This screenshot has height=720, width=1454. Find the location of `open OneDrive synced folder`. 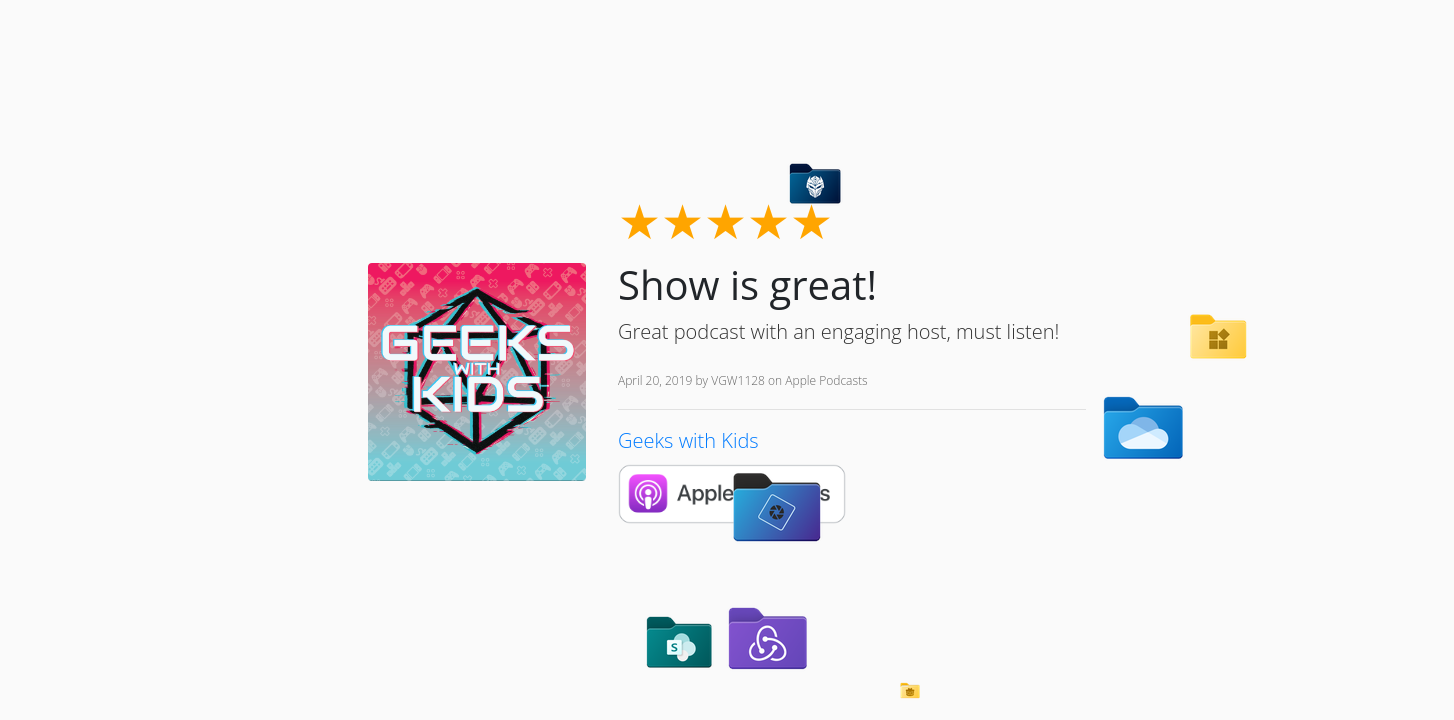

open OneDrive synced folder is located at coordinates (1143, 430).